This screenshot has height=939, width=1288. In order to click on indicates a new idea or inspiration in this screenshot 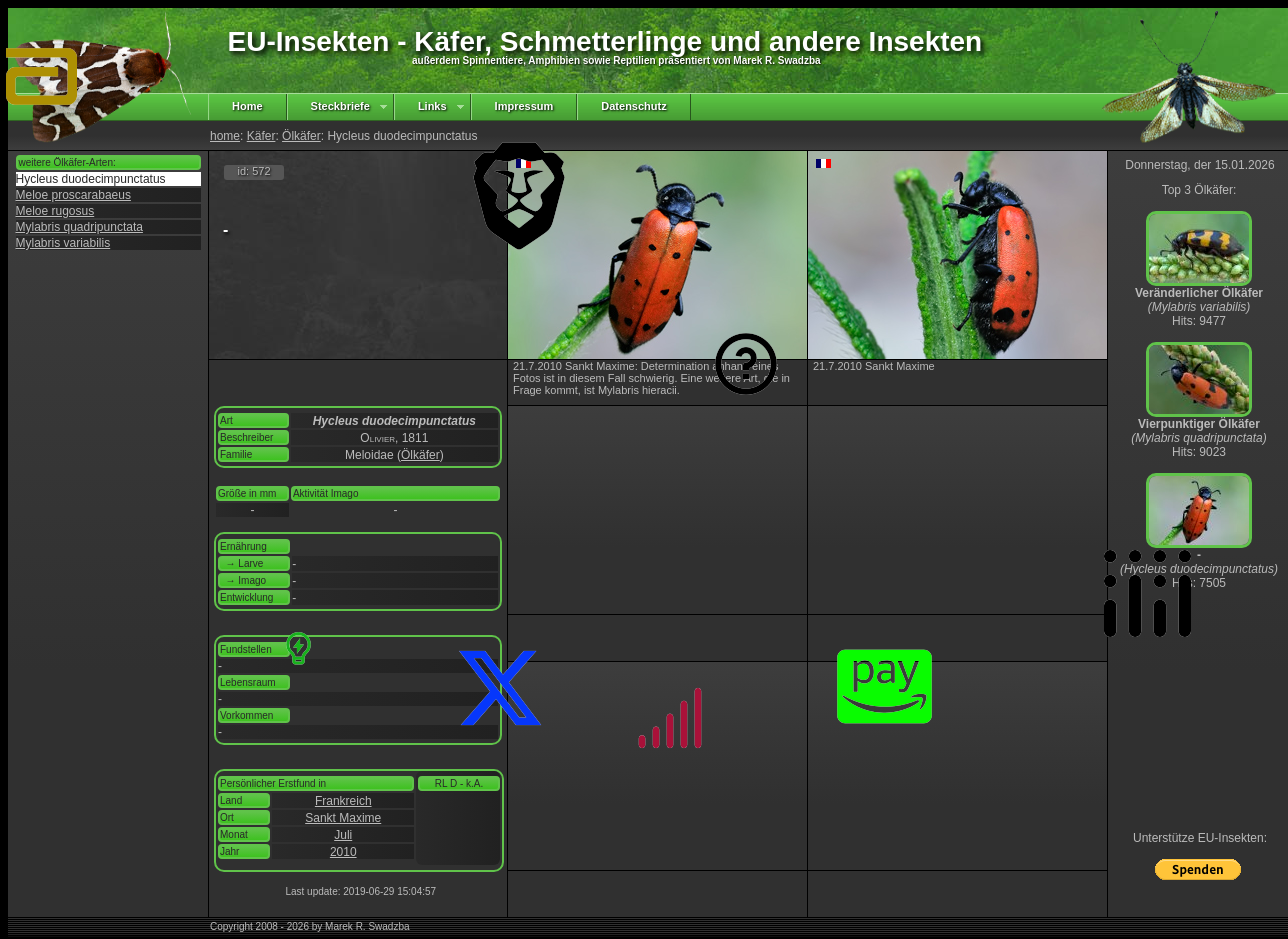, I will do `click(298, 647)`.